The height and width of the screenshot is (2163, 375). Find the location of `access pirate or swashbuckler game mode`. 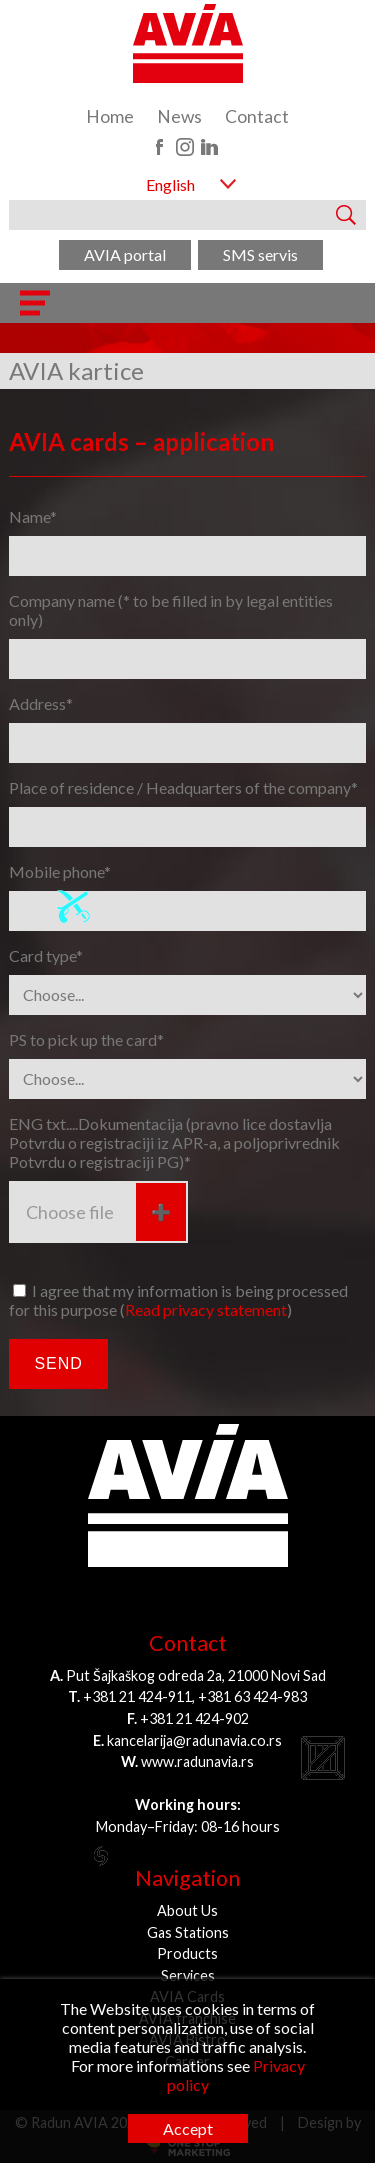

access pirate or swashbuckler game mode is located at coordinates (73, 906).